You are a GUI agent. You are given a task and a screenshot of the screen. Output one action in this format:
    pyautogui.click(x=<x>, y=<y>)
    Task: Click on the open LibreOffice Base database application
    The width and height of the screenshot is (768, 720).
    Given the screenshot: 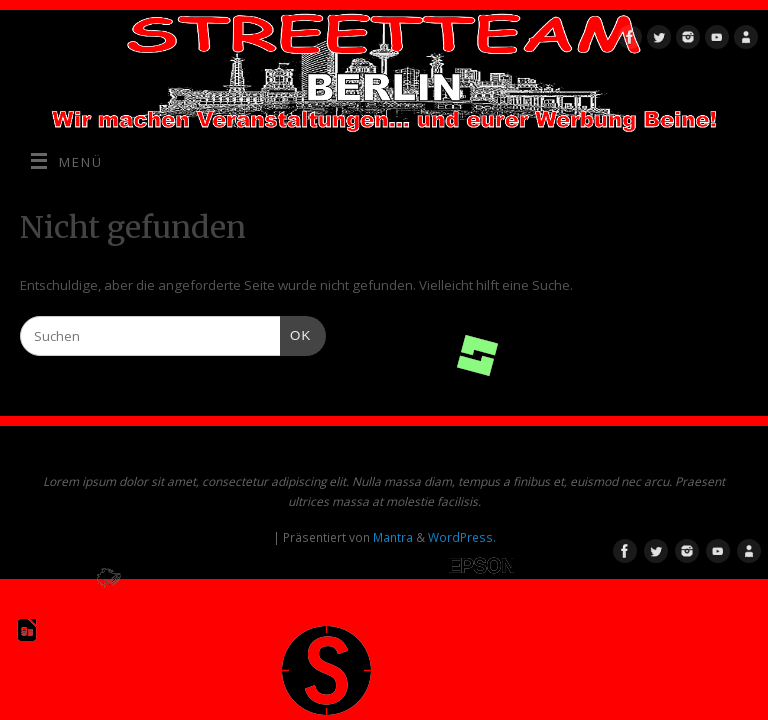 What is the action you would take?
    pyautogui.click(x=27, y=630)
    